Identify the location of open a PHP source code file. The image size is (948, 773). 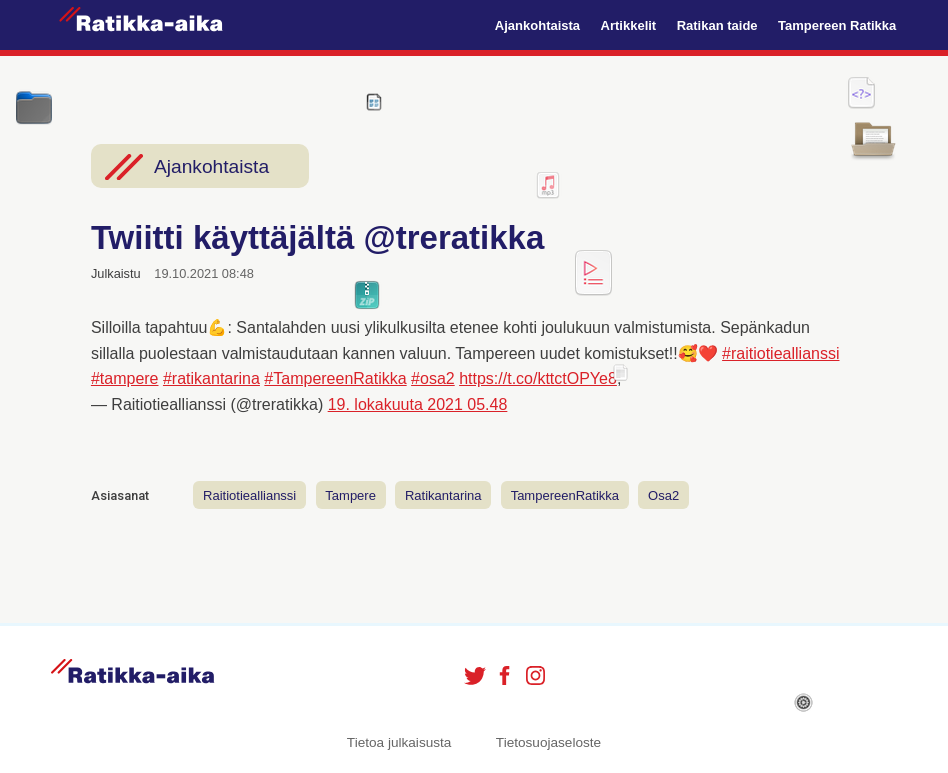
(861, 92).